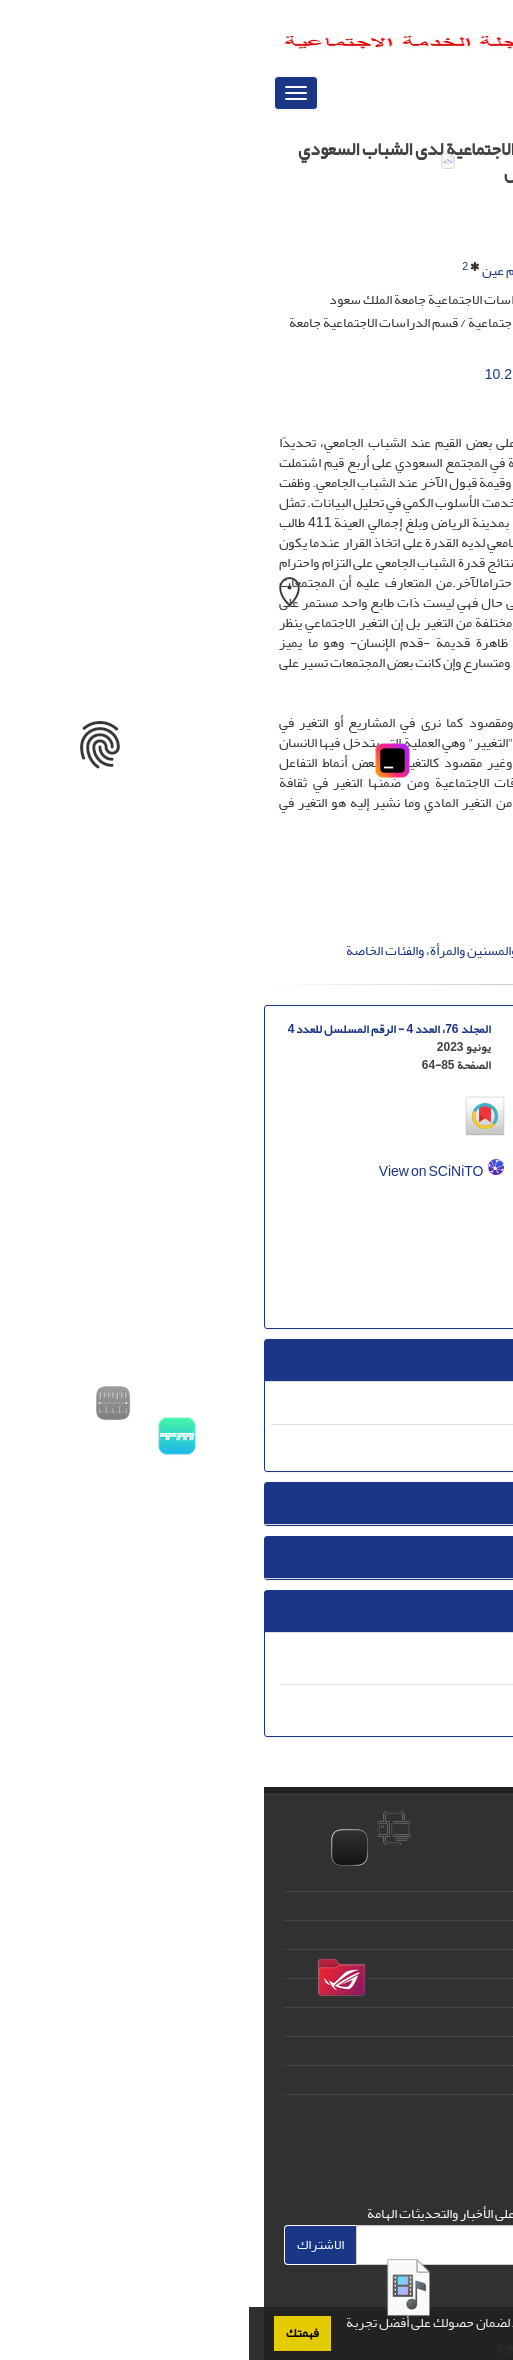 Image resolution: width=513 pixels, height=2360 pixels. I want to click on open a media file containing audio or video content, so click(408, 2287).